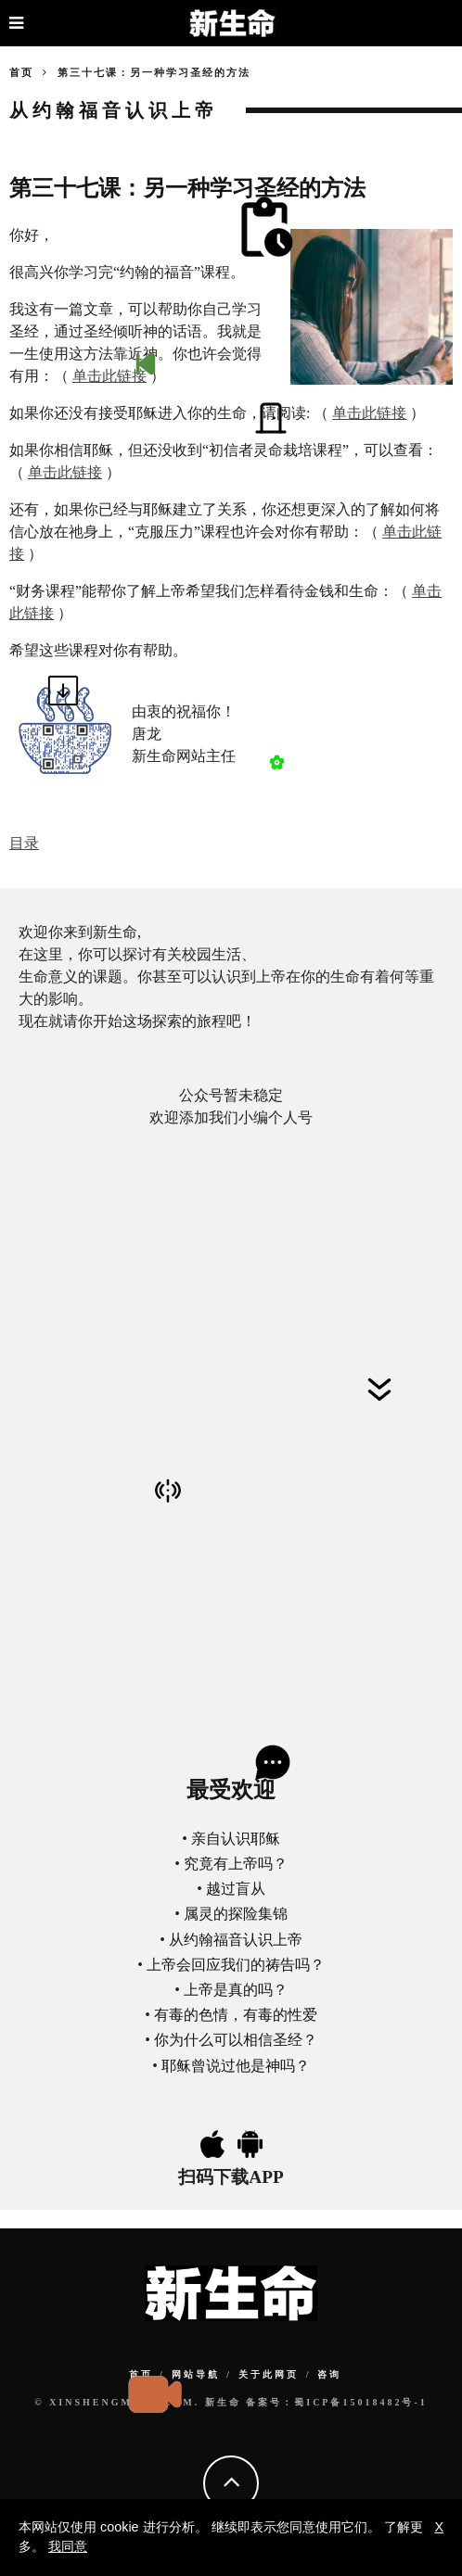  What do you see at coordinates (273, 1762) in the screenshot?
I see `open messaging or chat` at bounding box center [273, 1762].